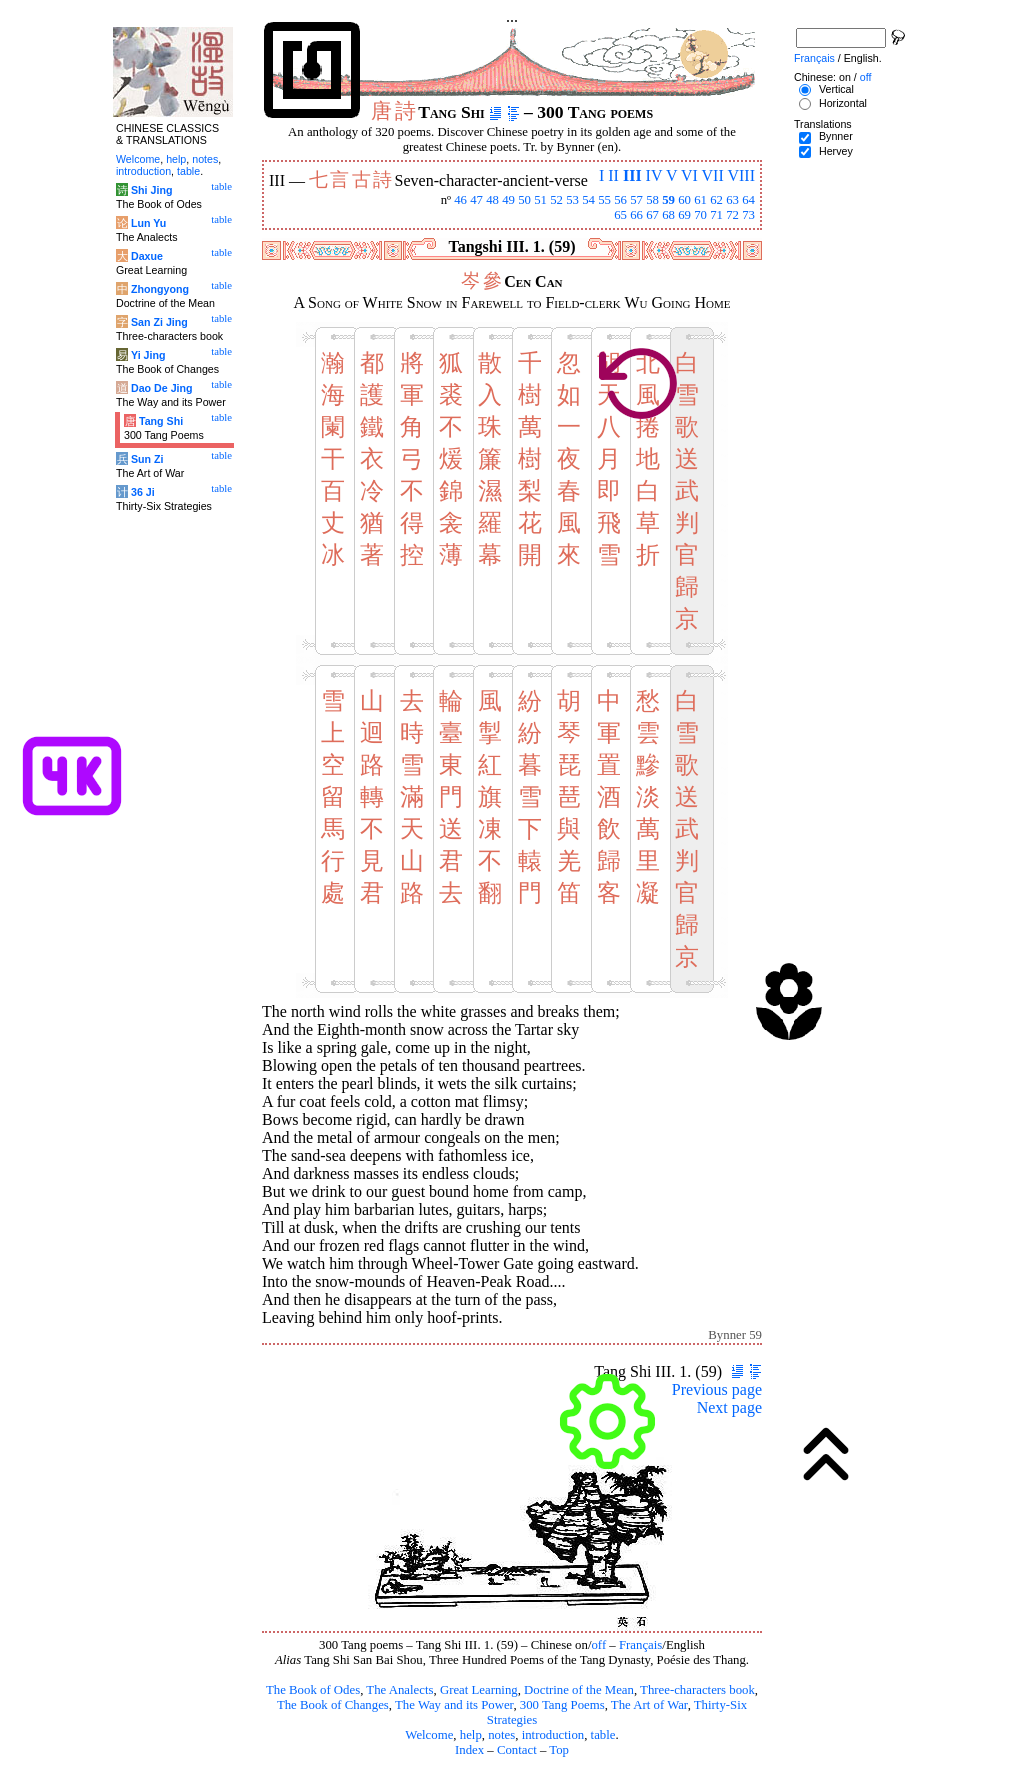 The width and height of the screenshot is (1024, 1768). Describe the element at coordinates (607, 1421) in the screenshot. I see `access settings or preferences` at that location.